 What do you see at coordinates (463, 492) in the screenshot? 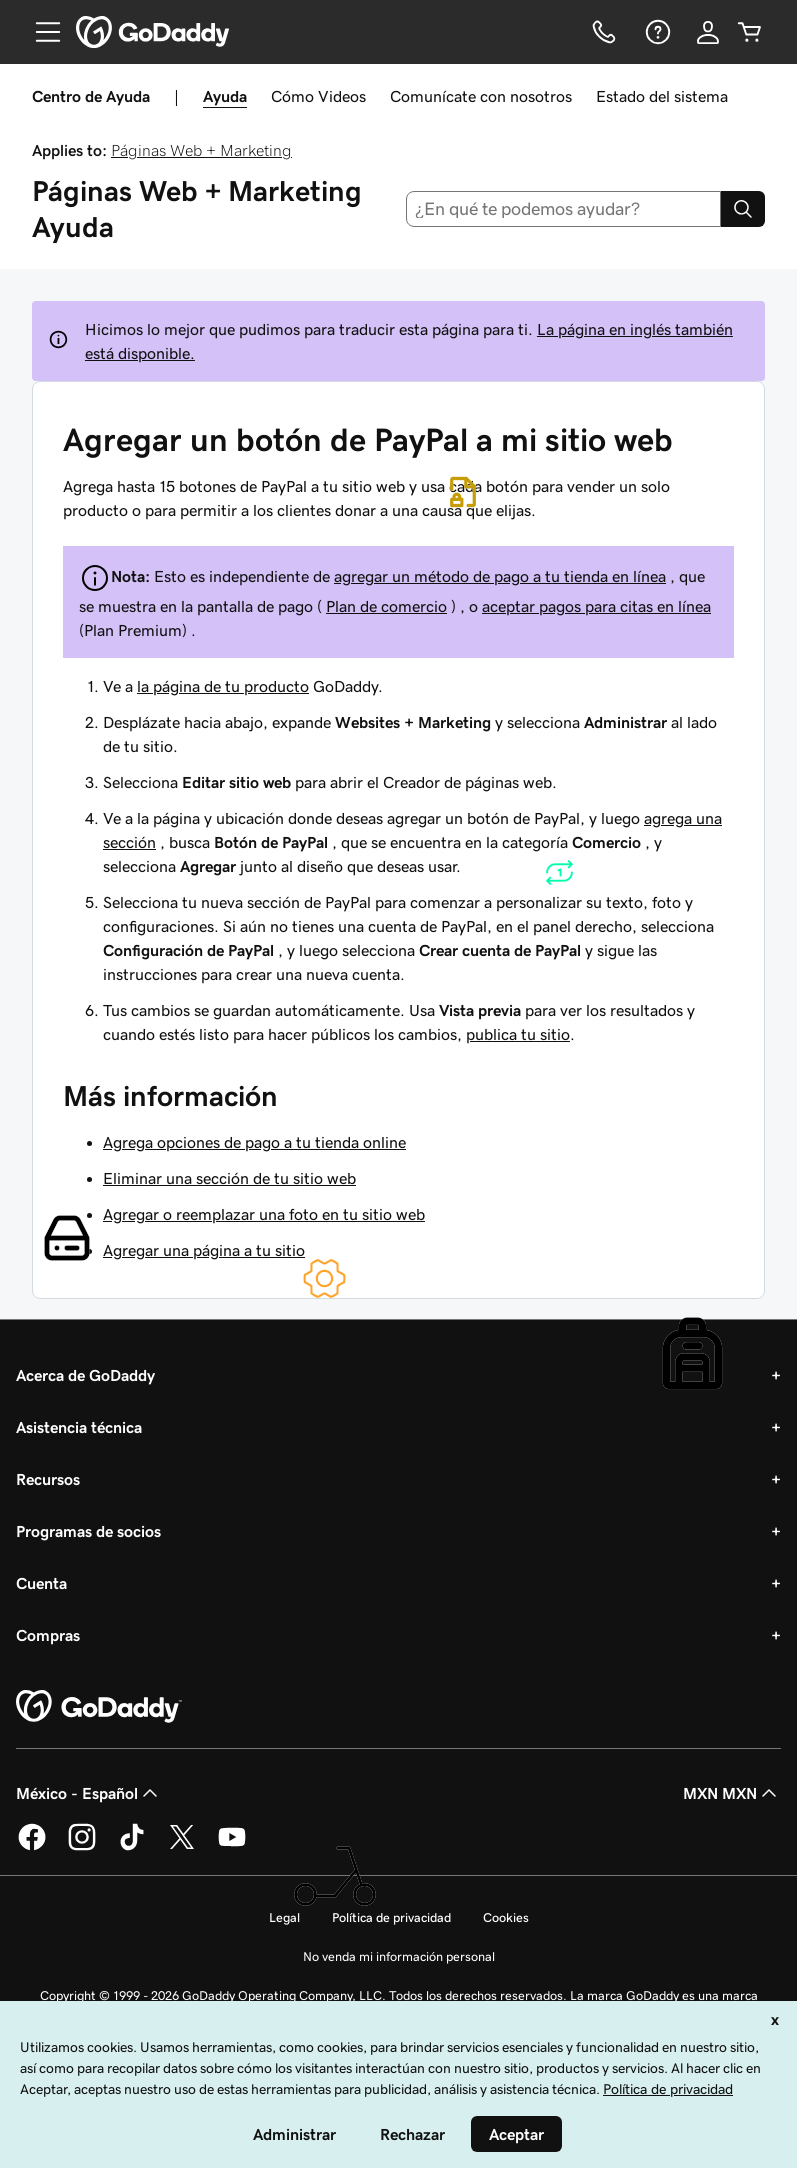
I see `a locked or protected file` at bounding box center [463, 492].